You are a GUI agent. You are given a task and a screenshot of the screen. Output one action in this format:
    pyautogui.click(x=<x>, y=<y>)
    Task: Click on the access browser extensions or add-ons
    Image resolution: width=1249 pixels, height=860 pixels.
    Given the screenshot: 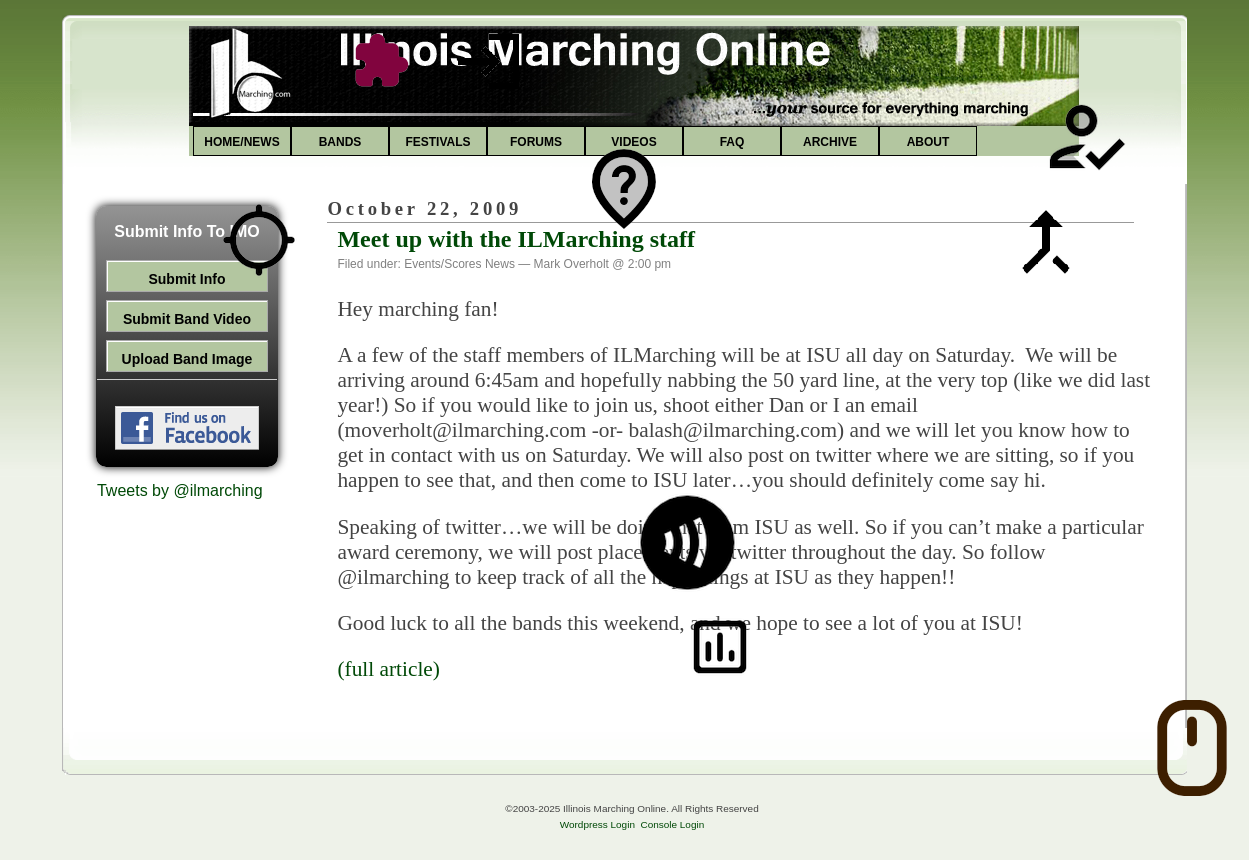 What is the action you would take?
    pyautogui.click(x=382, y=60)
    